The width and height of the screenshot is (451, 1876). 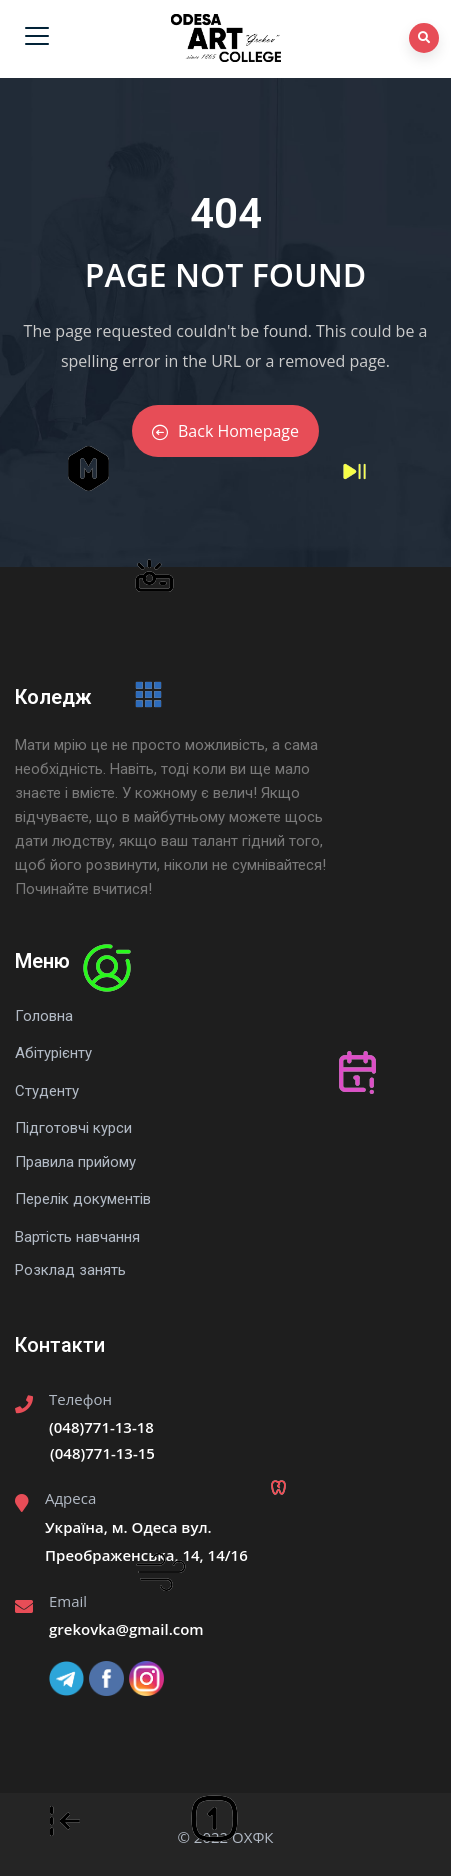 I want to click on indicates a metro or transit-related feature, so click(x=88, y=468).